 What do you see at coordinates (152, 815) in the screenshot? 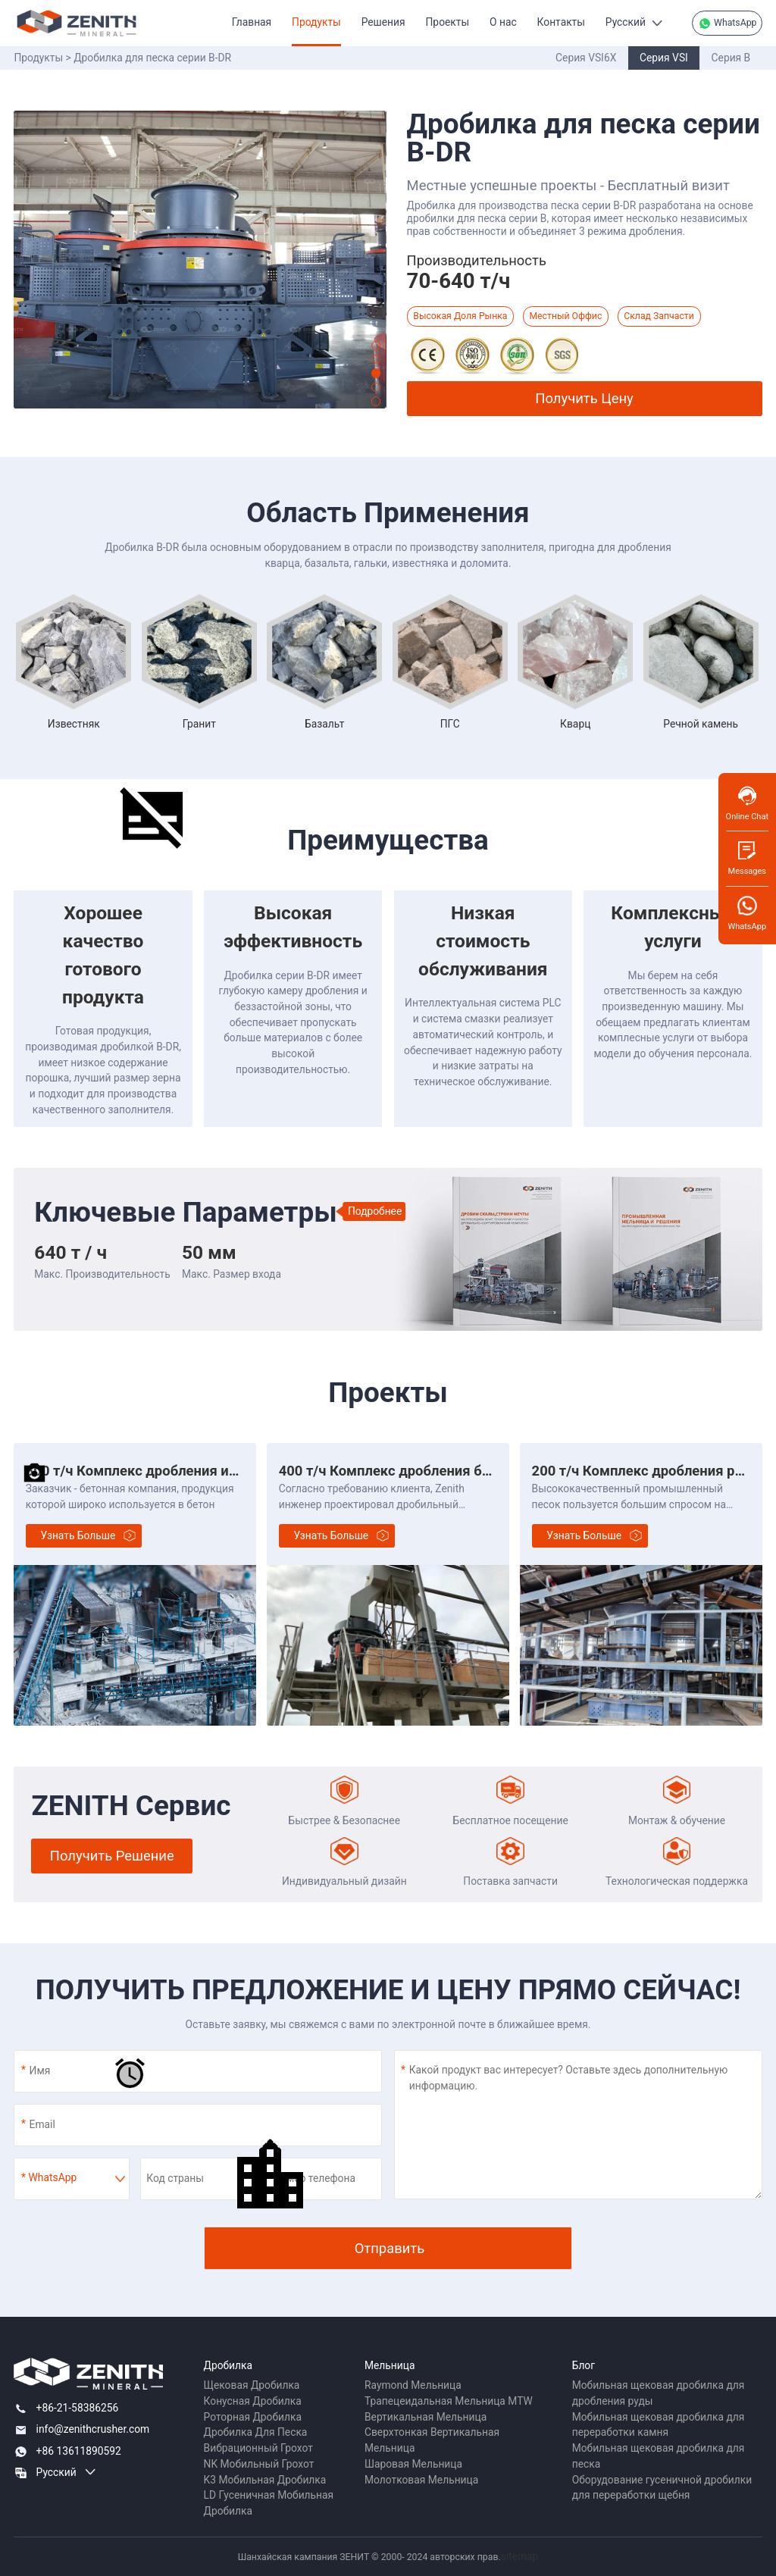
I see `turn off subtitles or closed captions` at bounding box center [152, 815].